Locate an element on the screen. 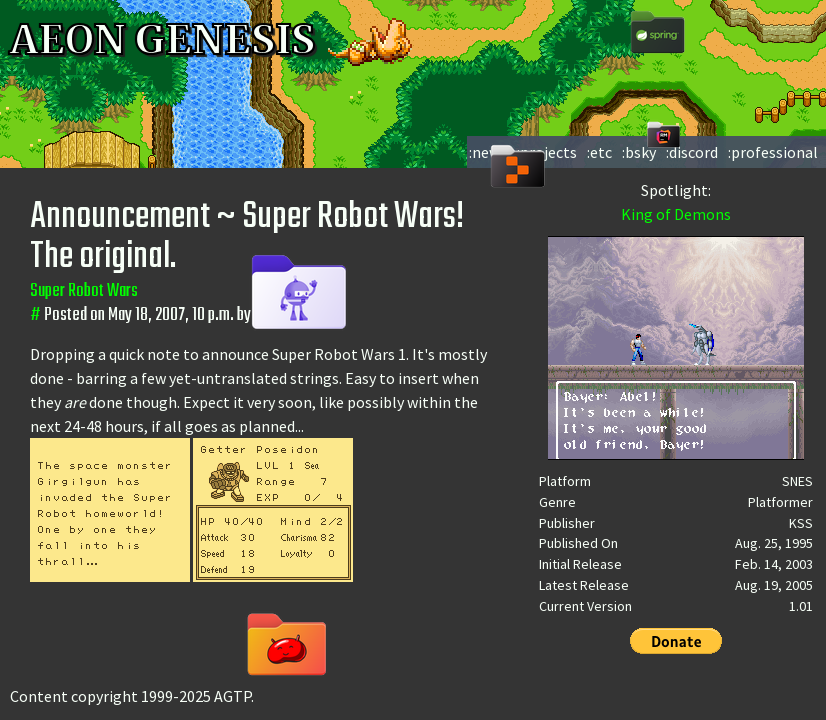 The width and height of the screenshot is (826, 720). open the maui framework project folder is located at coordinates (298, 294).